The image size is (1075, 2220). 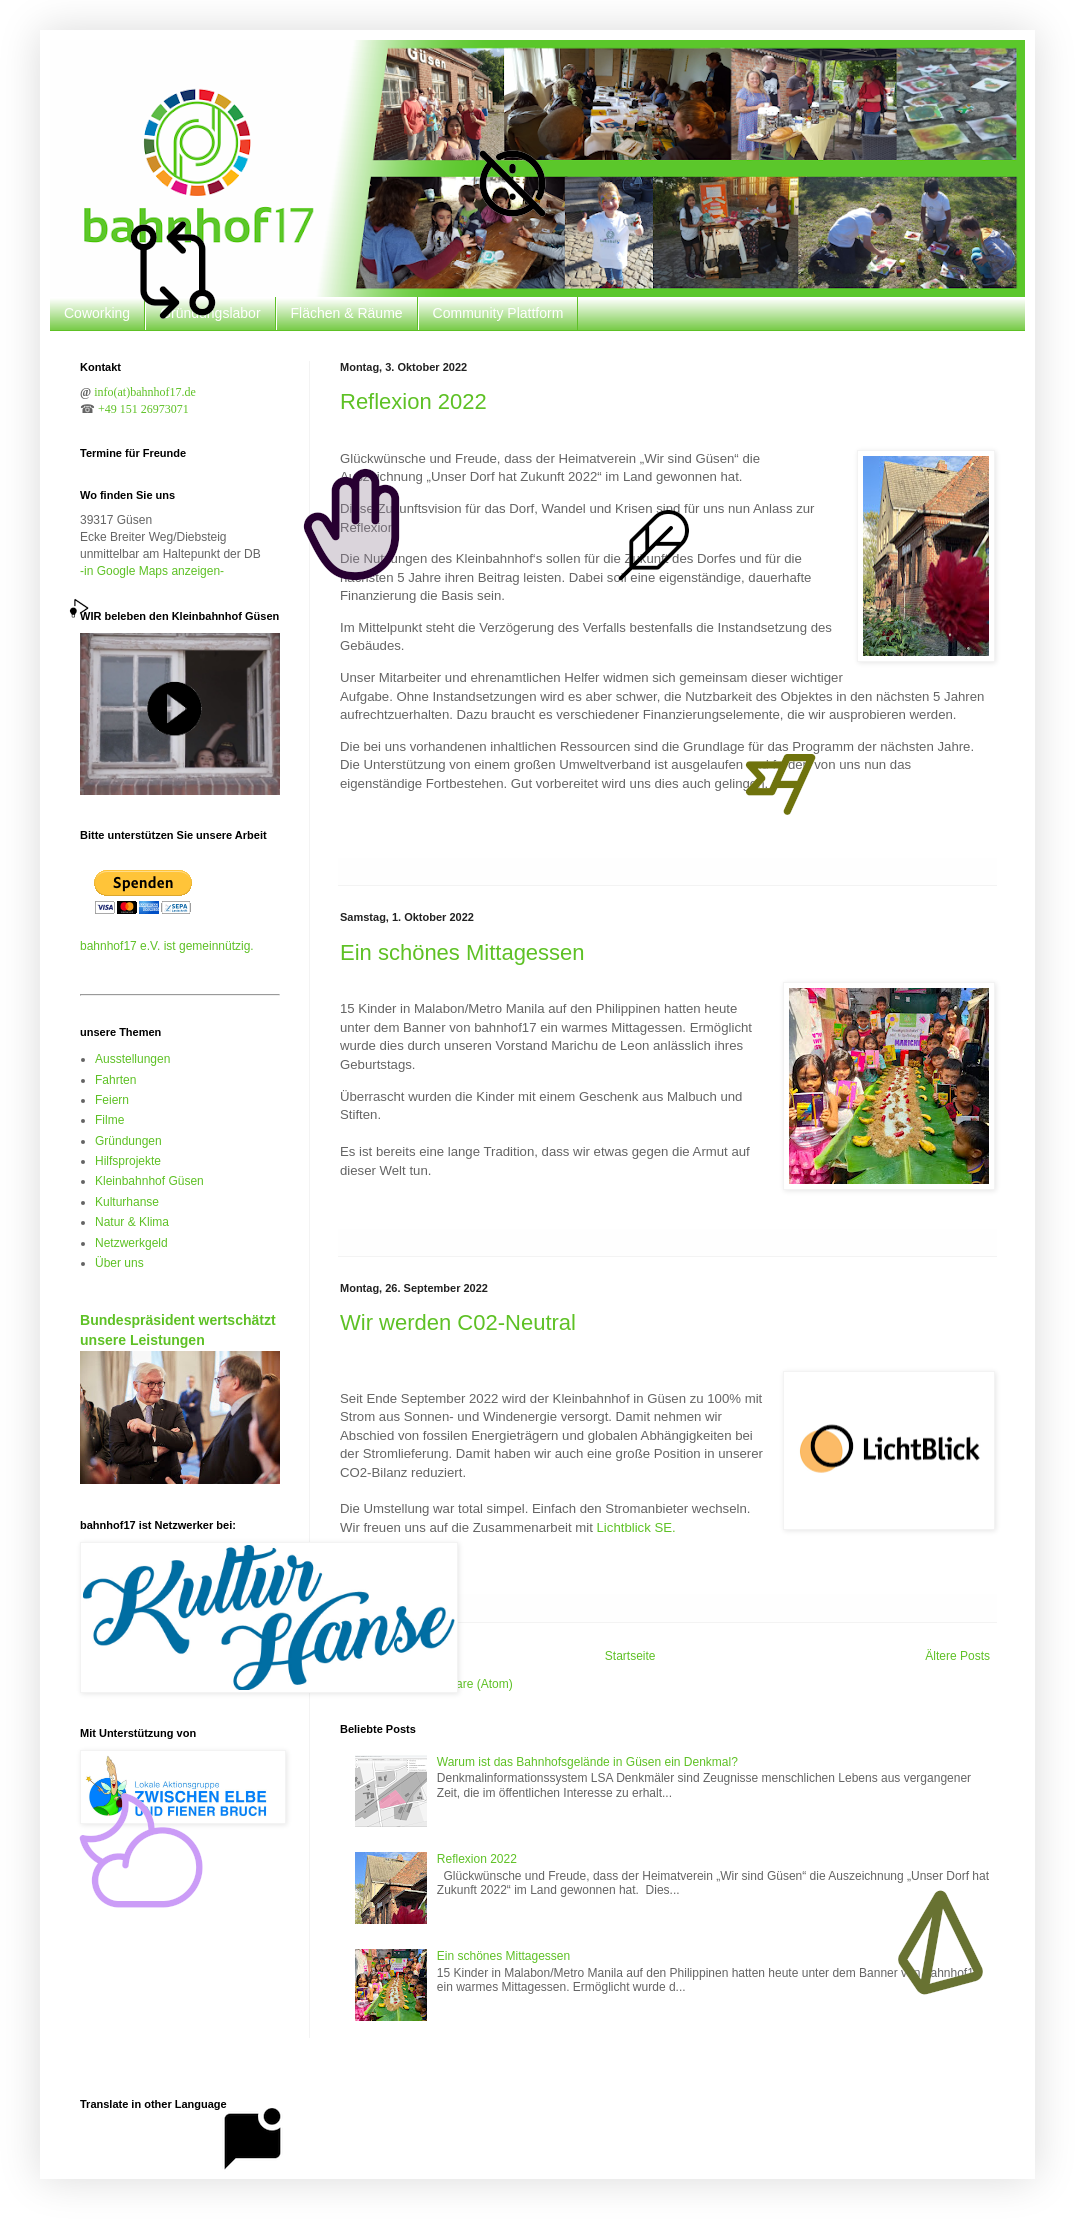 I want to click on flag or mark an item for follow-up, so click(x=780, y=782).